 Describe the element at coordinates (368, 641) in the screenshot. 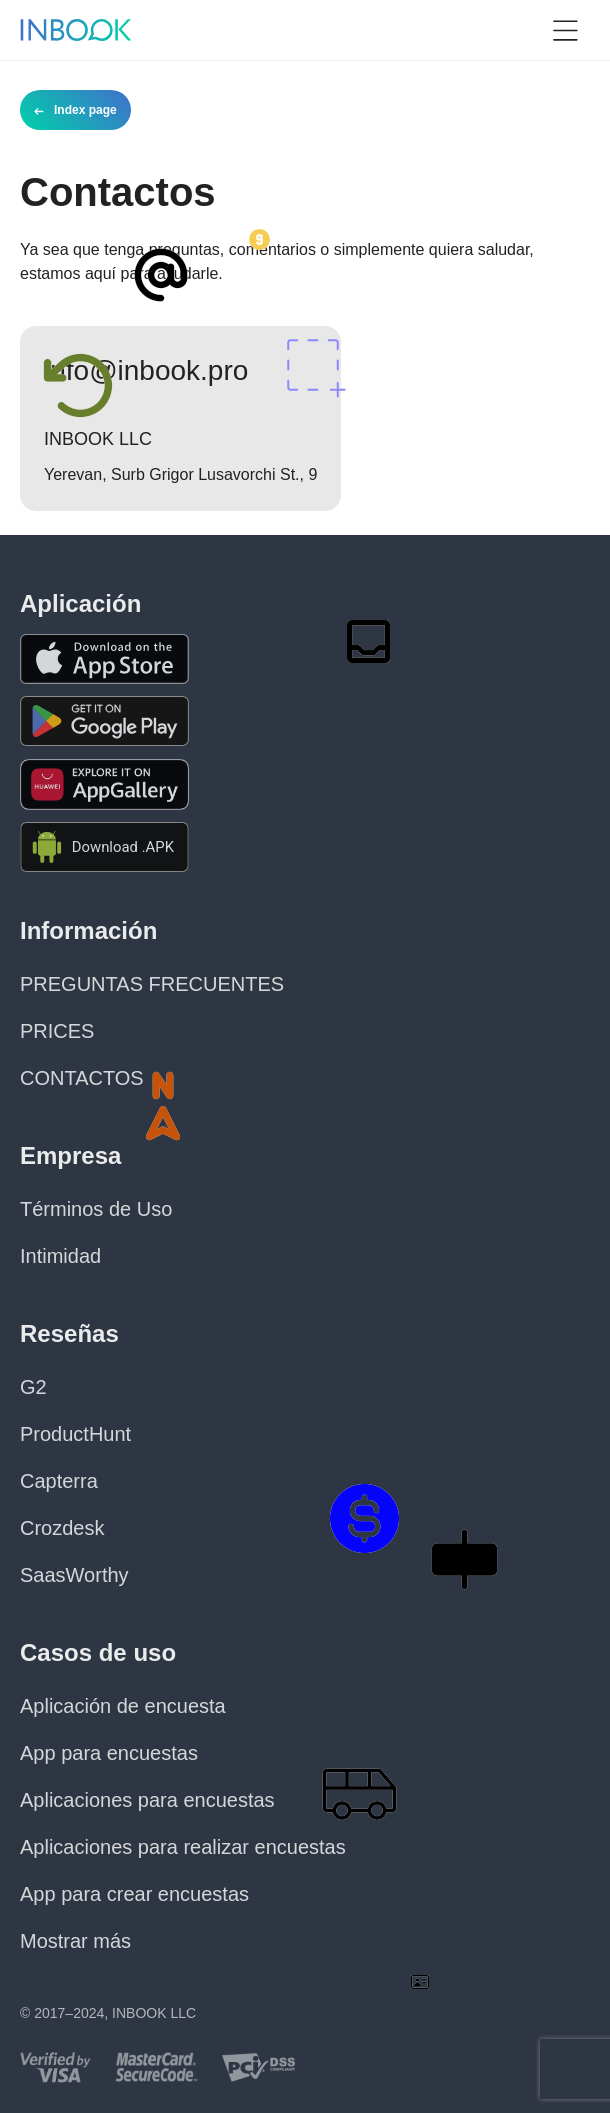

I see `view inbox or incoming items` at that location.